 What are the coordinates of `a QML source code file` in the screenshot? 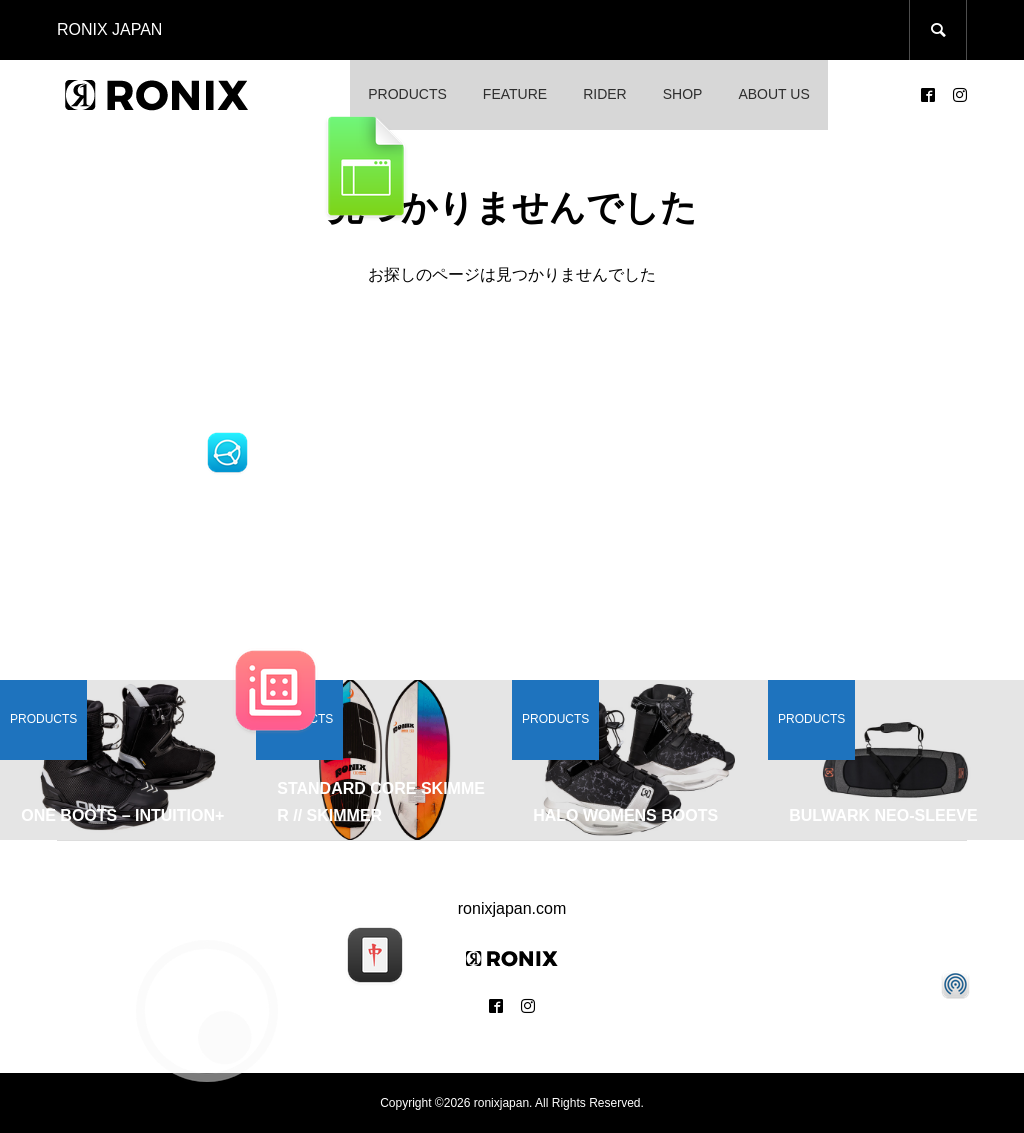 It's located at (366, 168).